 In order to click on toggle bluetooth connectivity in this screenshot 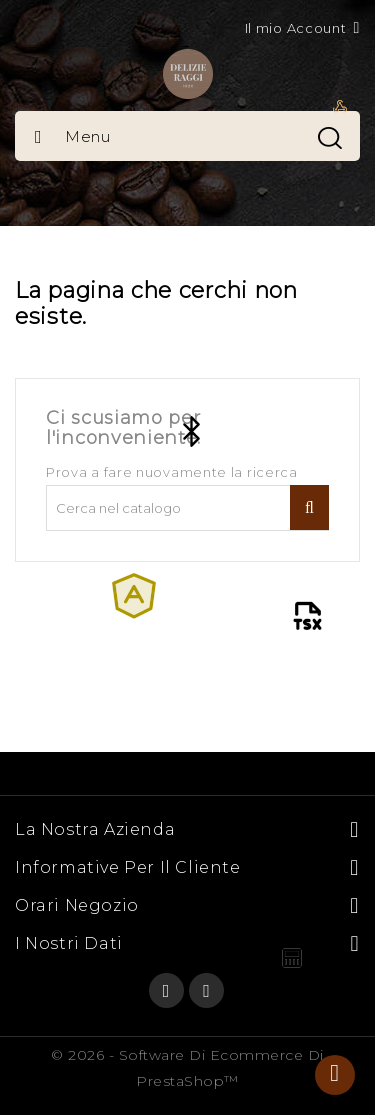, I will do `click(191, 431)`.